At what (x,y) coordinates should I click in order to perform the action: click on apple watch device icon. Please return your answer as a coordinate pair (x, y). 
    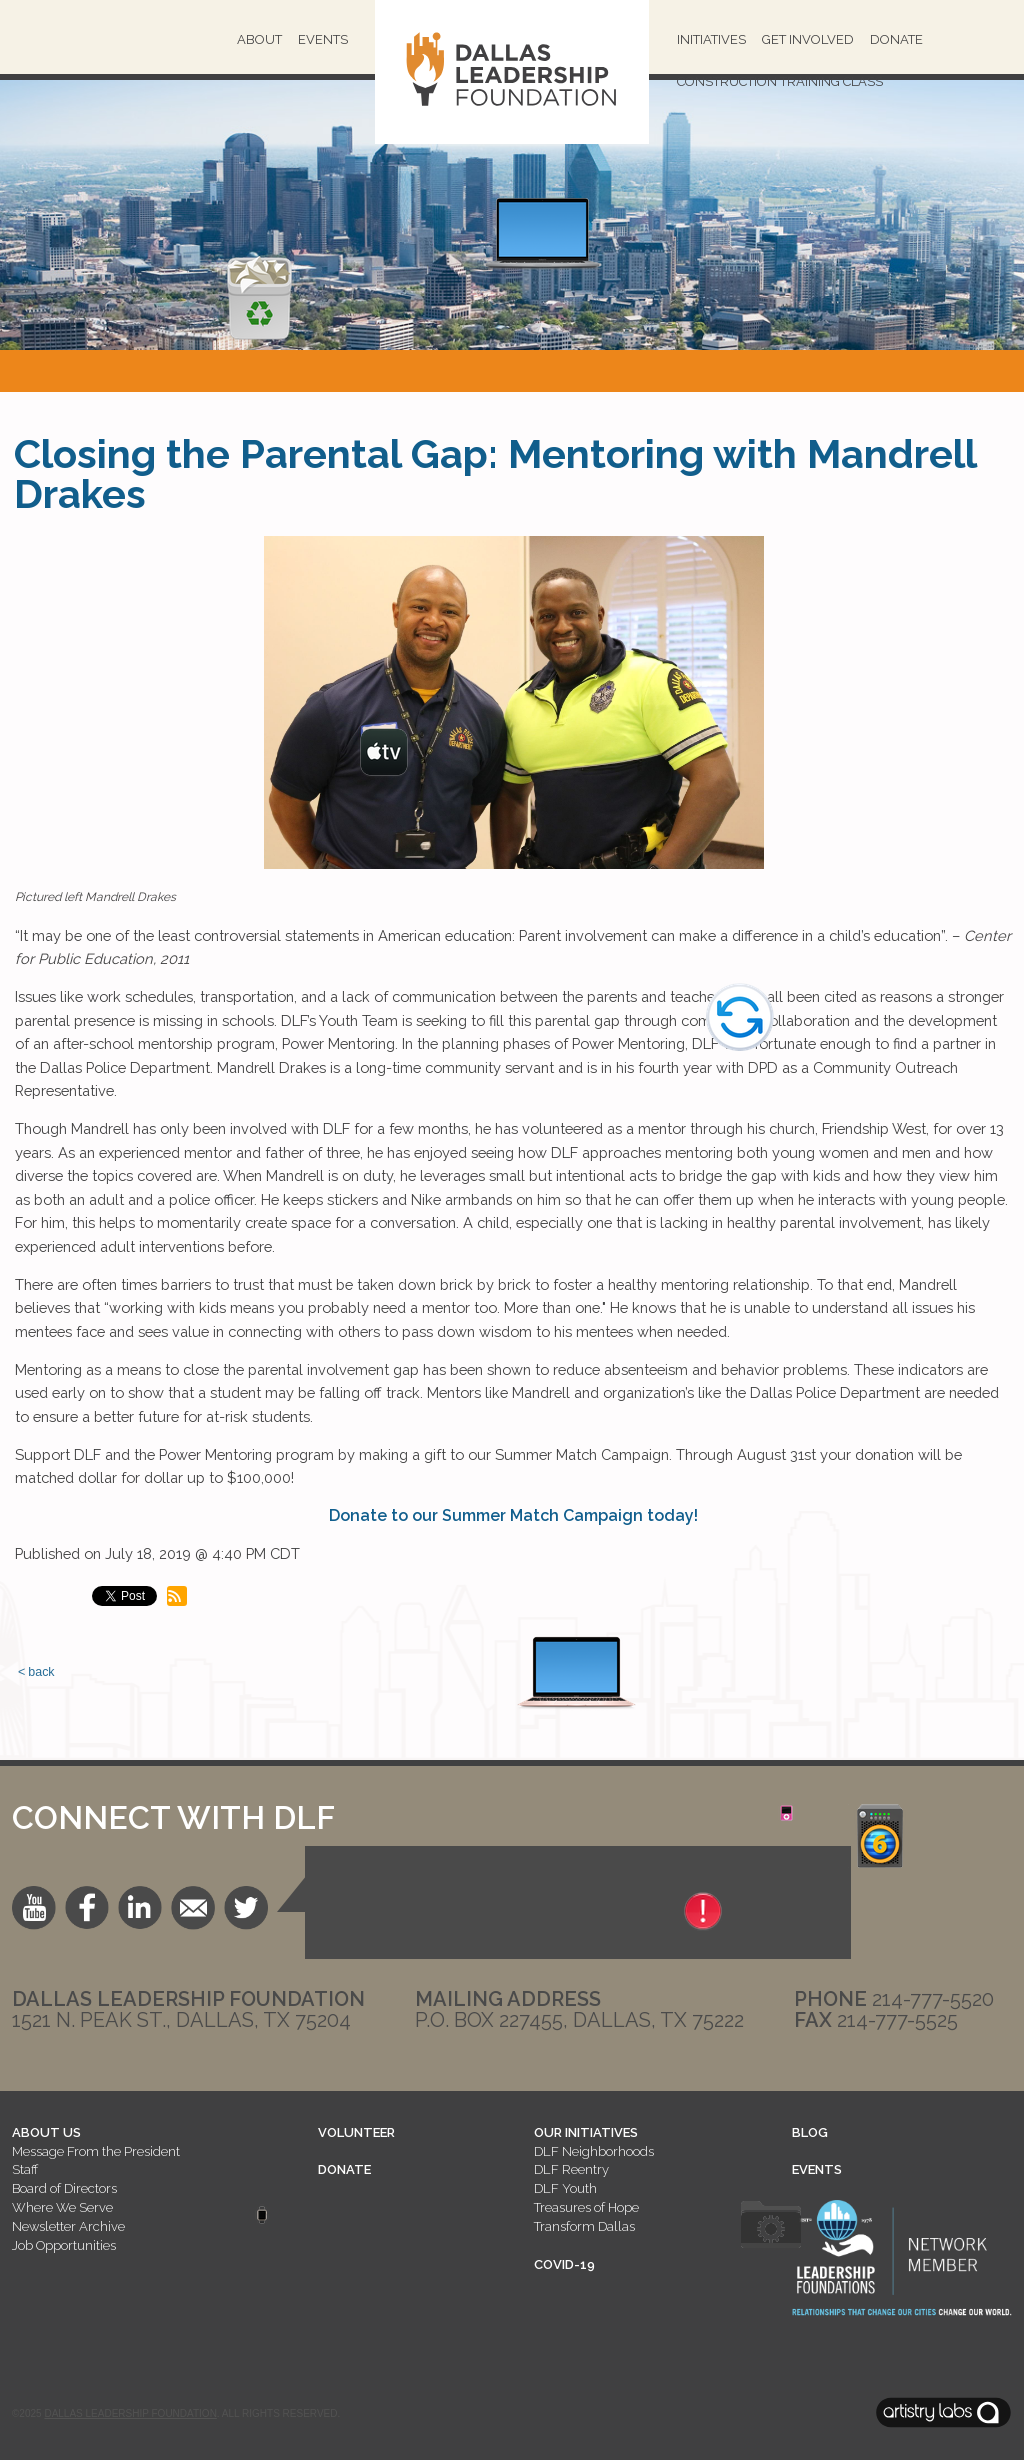
    Looking at the image, I should click on (262, 2215).